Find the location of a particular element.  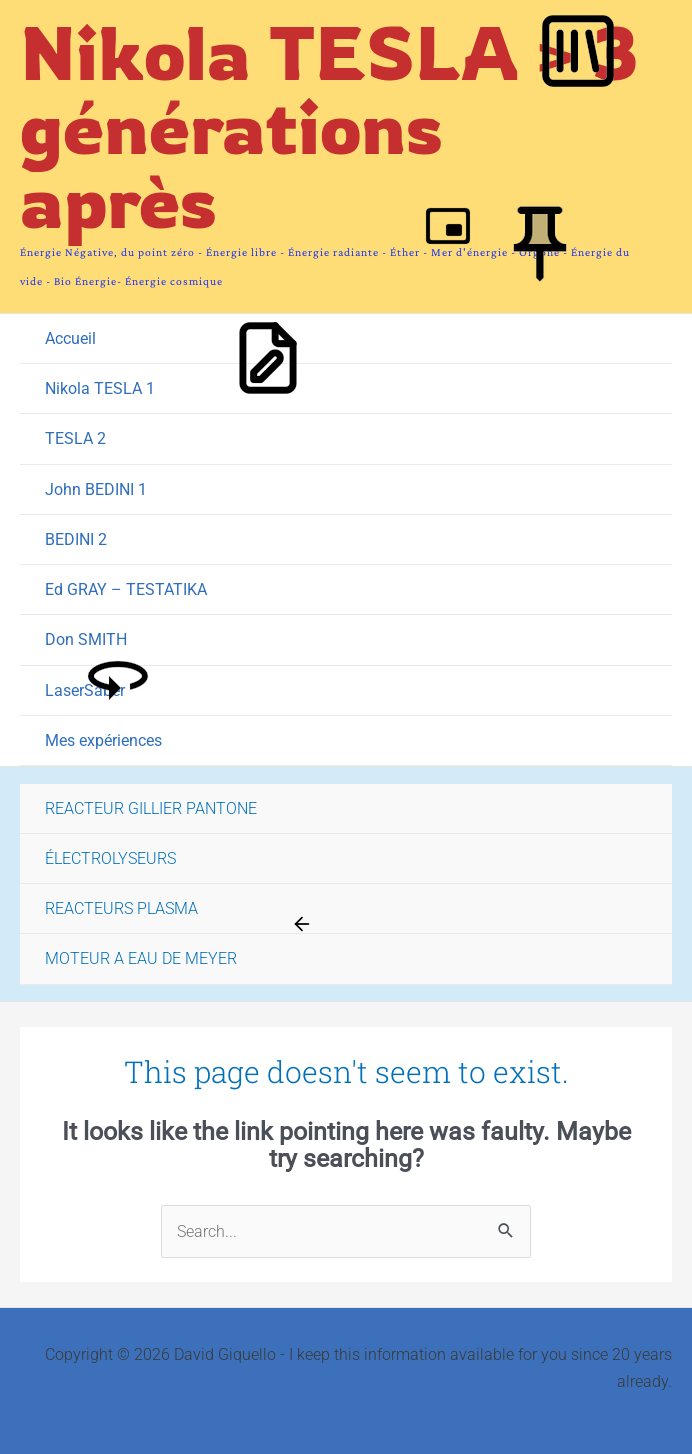

go back to the previous screen is located at coordinates (302, 924).